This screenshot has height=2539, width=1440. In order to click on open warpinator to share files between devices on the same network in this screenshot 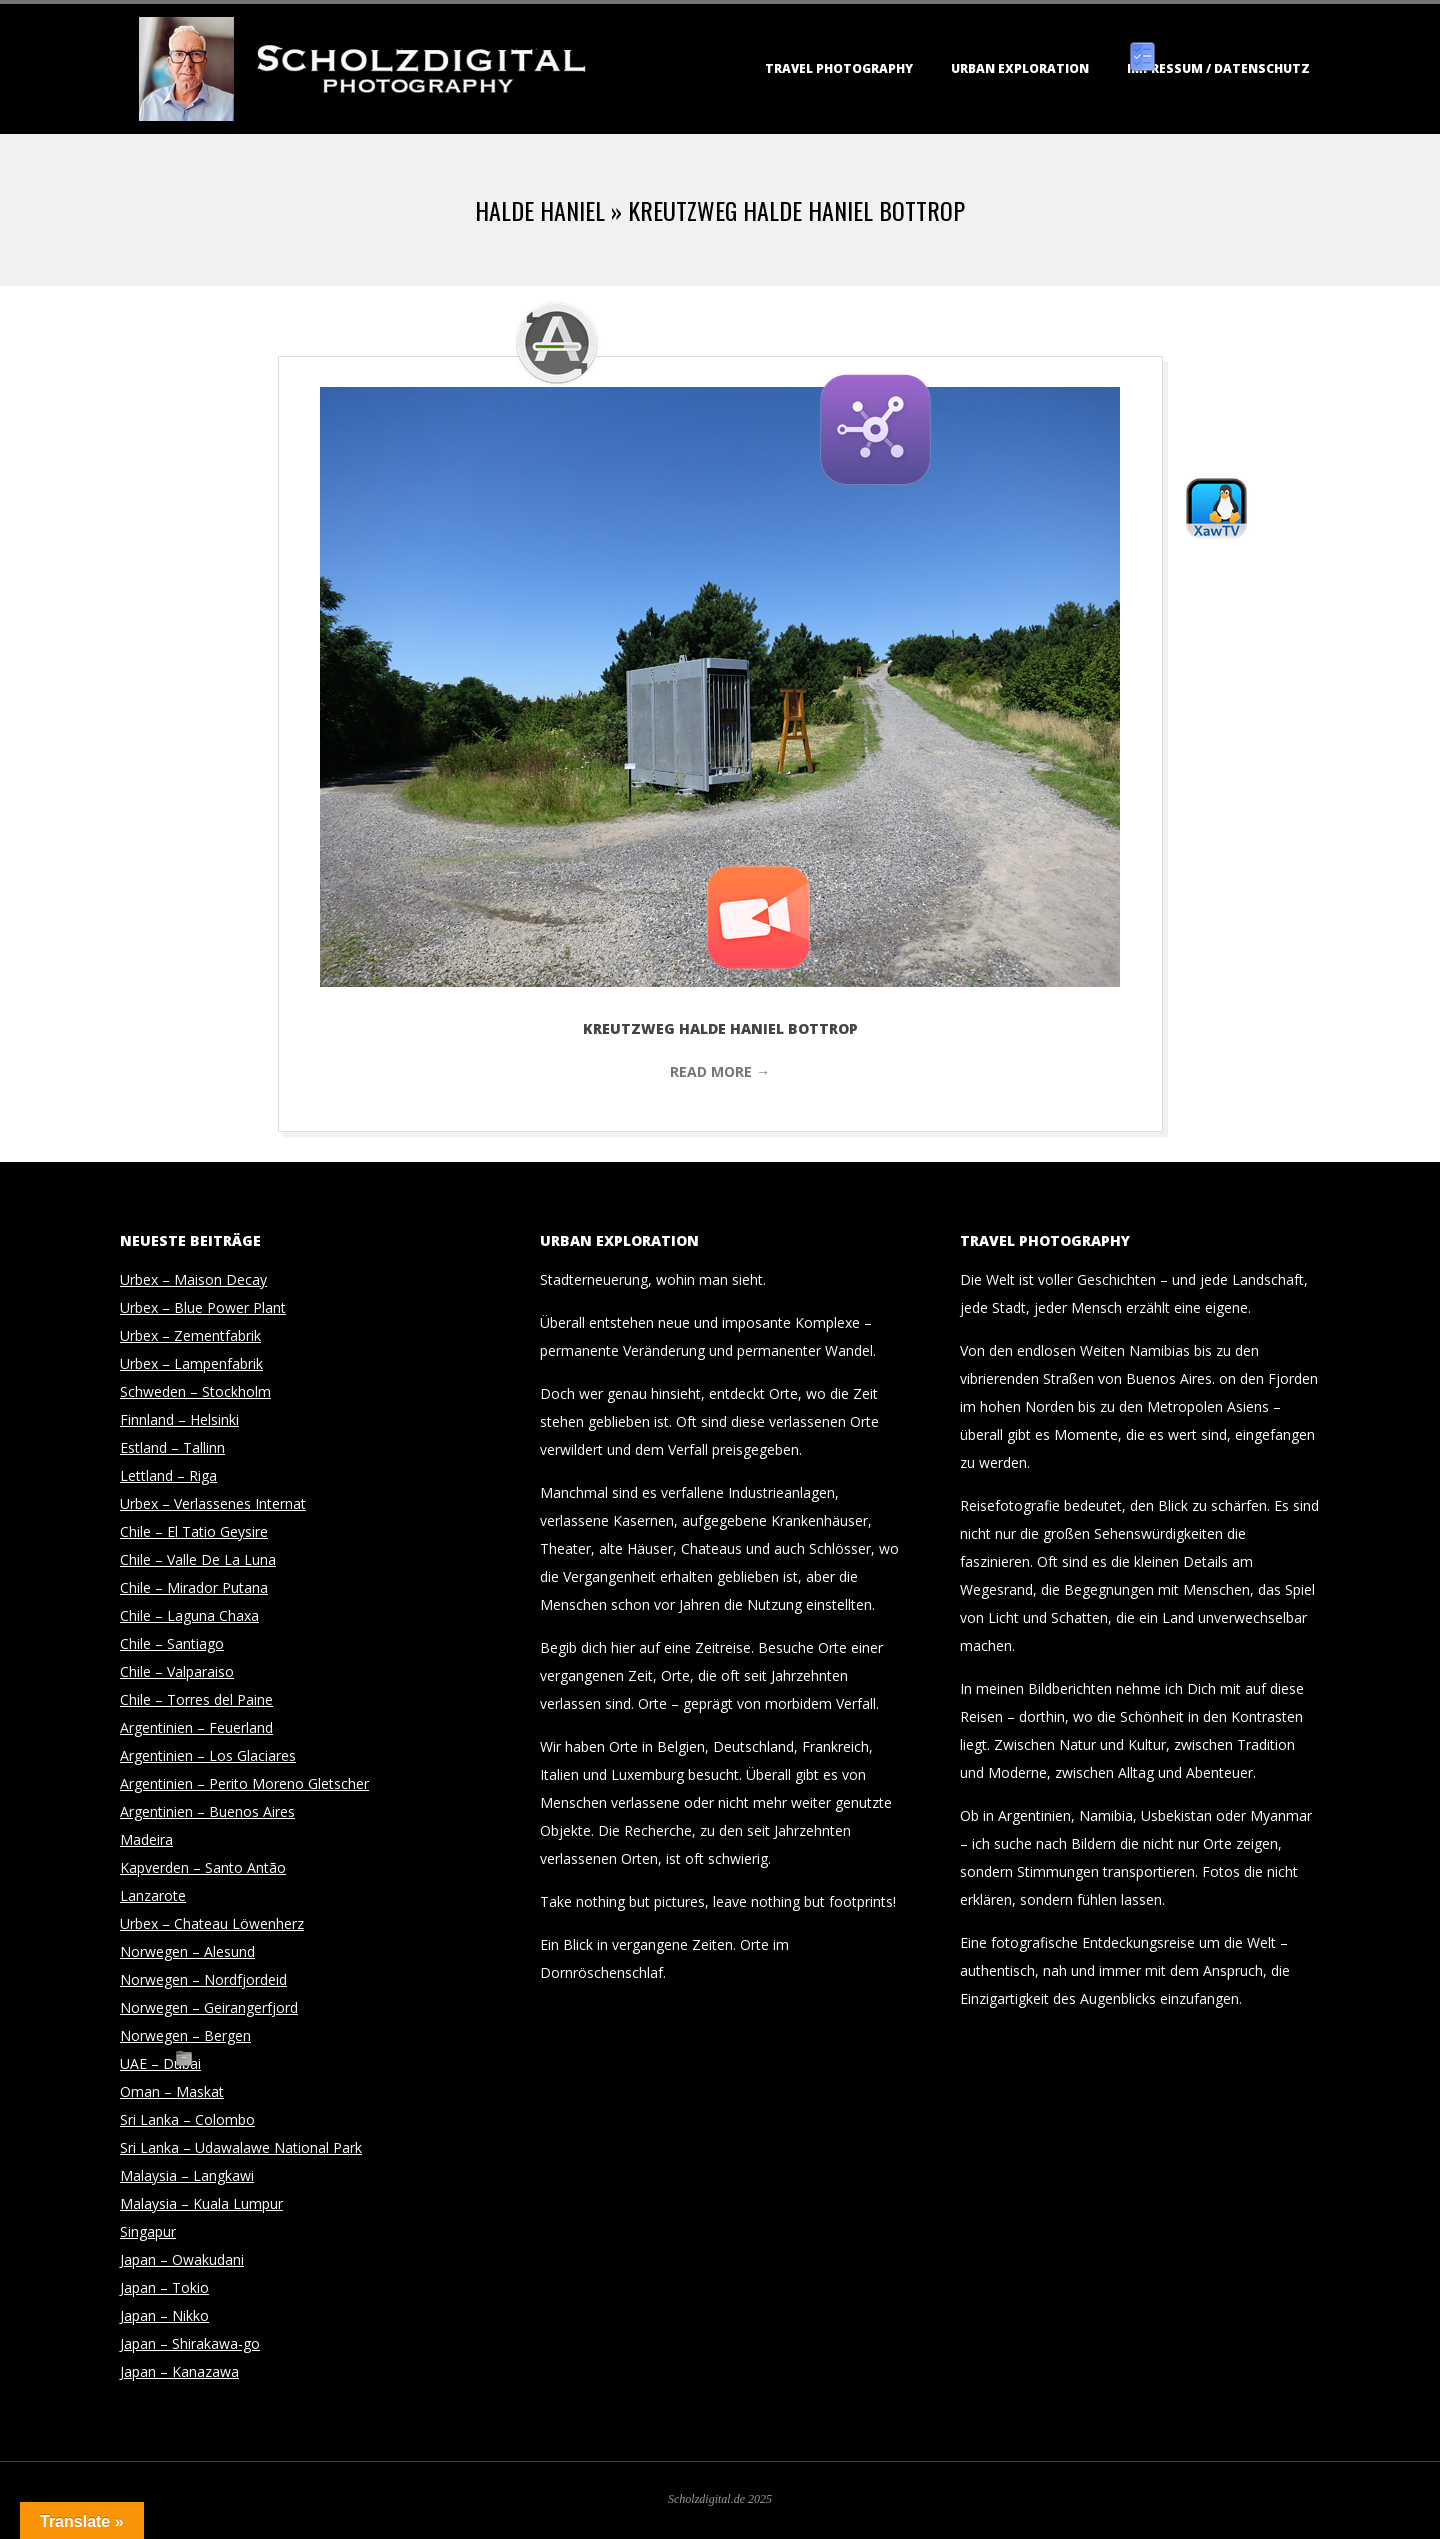, I will do `click(875, 429)`.